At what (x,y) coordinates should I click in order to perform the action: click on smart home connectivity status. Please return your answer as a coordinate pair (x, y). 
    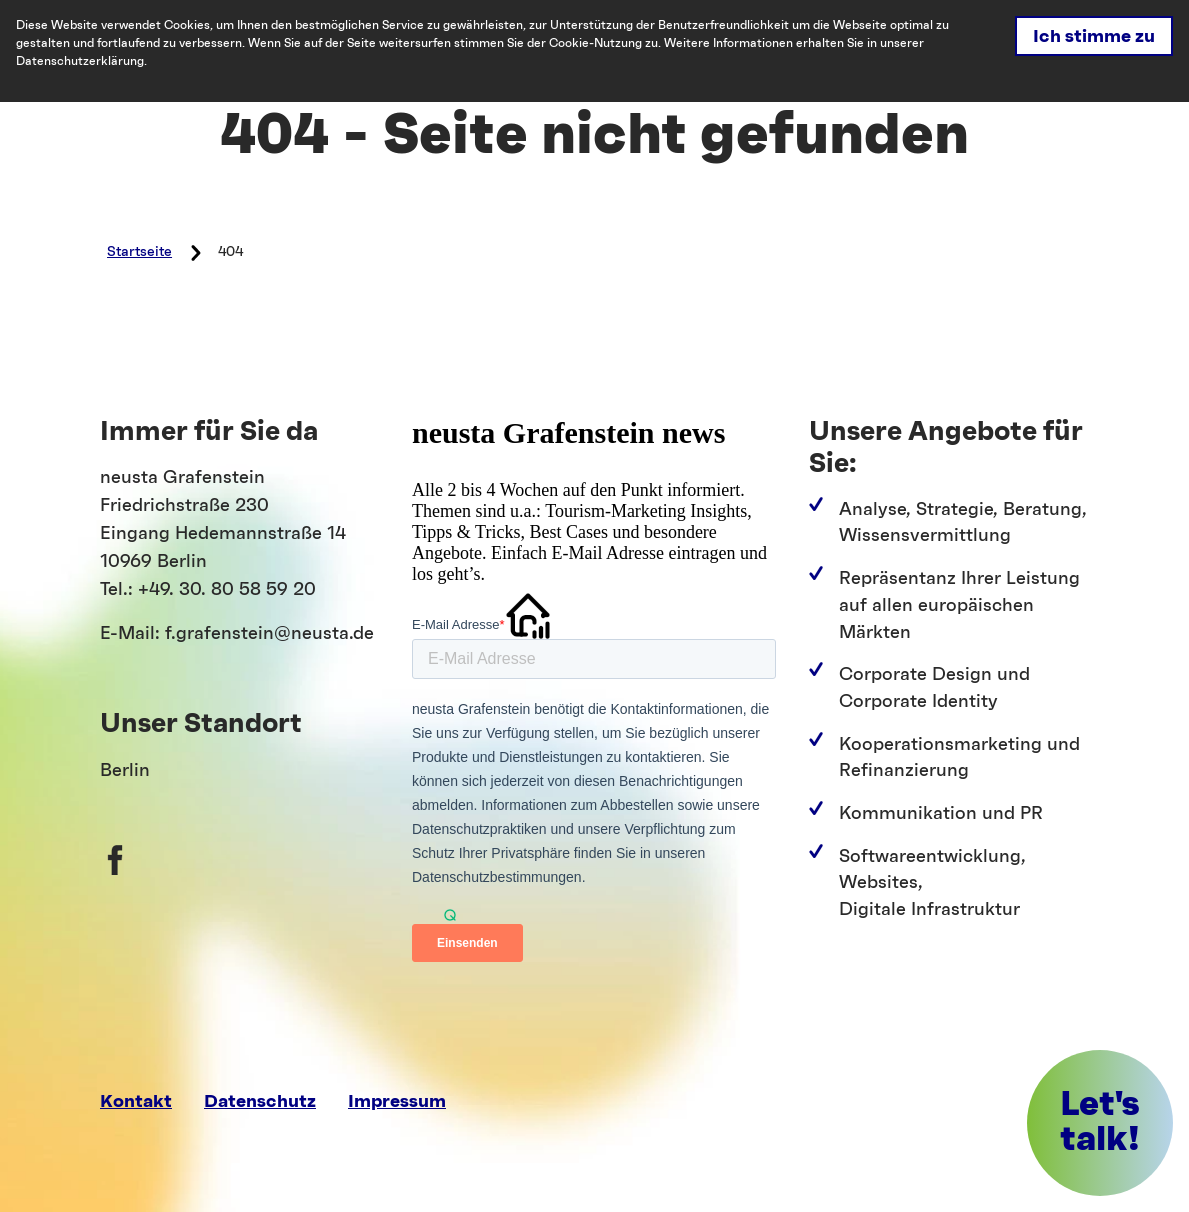
    Looking at the image, I should click on (528, 615).